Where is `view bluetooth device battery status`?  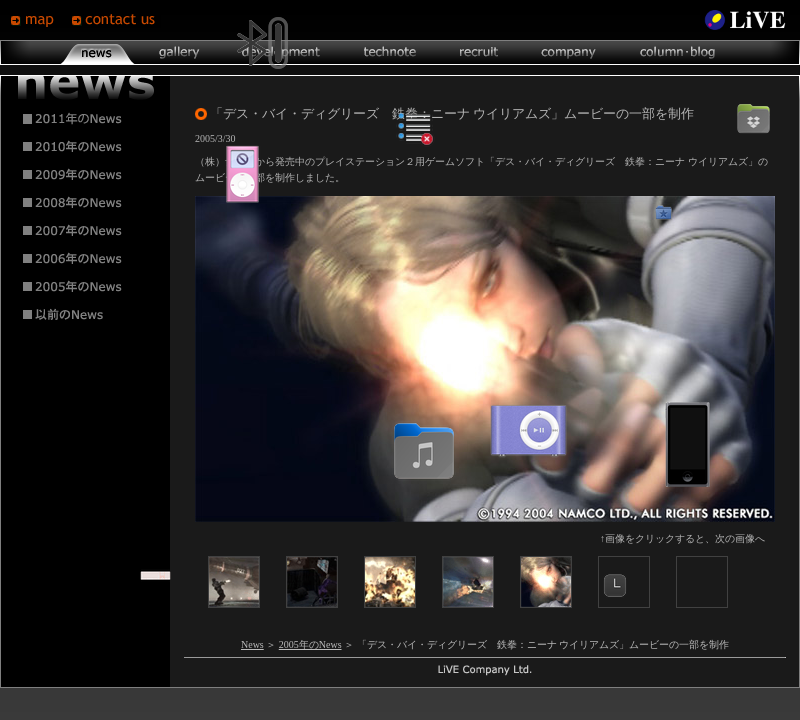
view bluetooth device battery status is located at coordinates (262, 43).